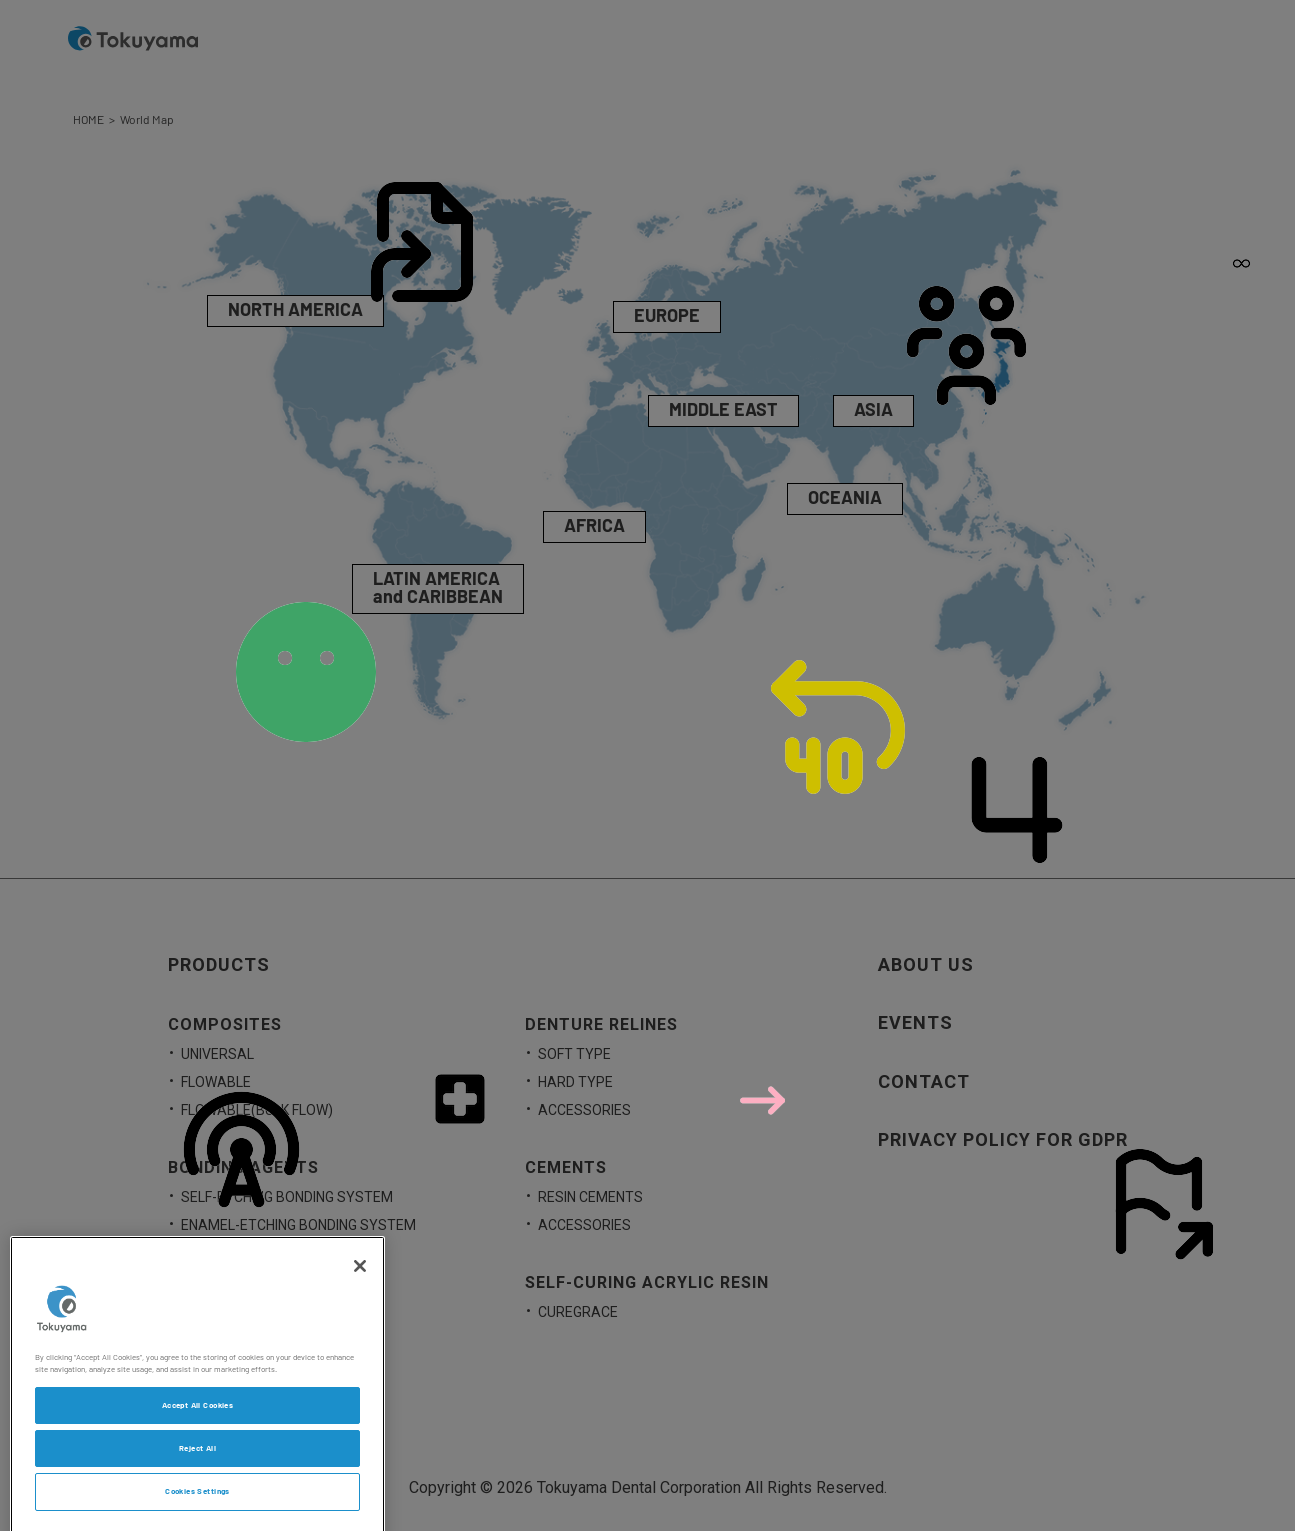  I want to click on share a flagged item or report, so click(1159, 1200).